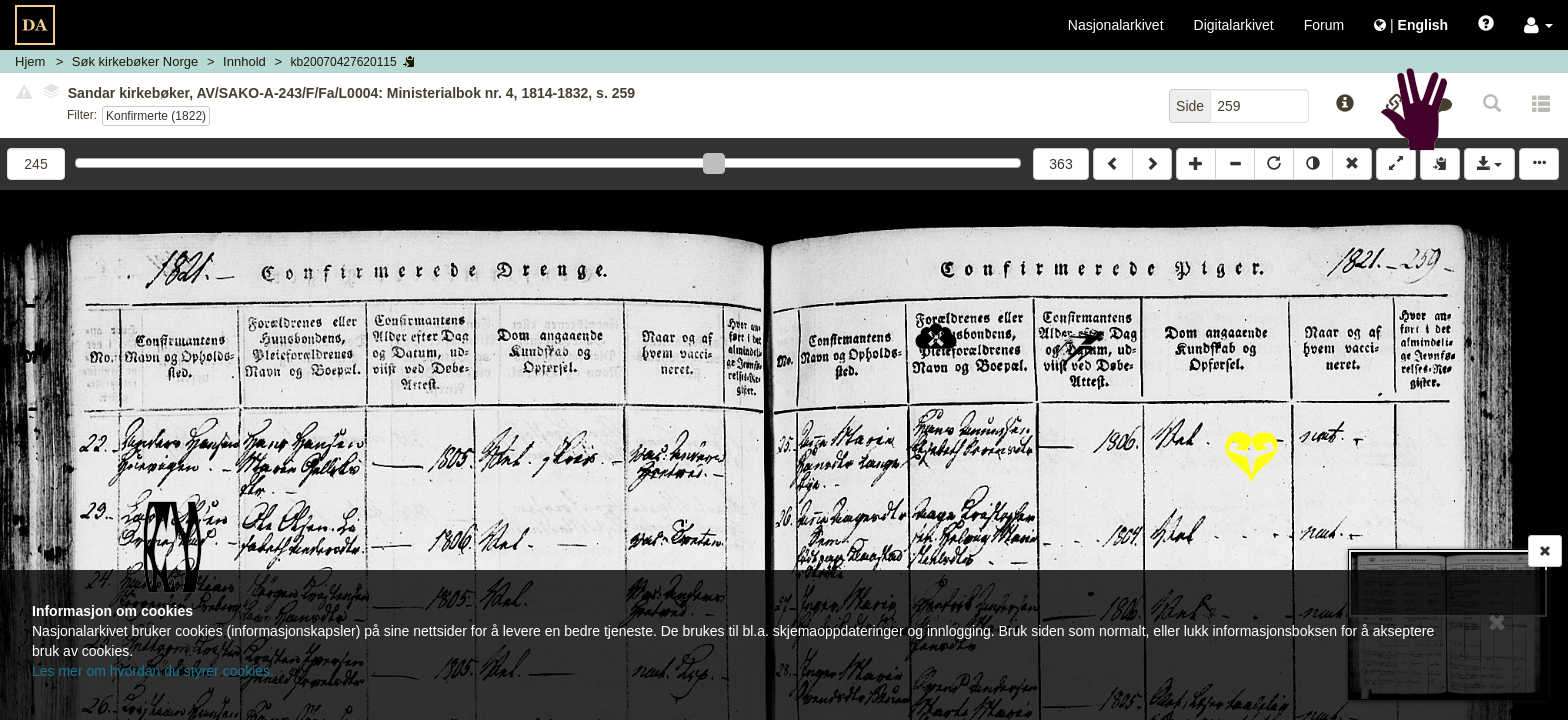  I want to click on indicates a toxic or hazardous area in gameplay, so click(936, 336).